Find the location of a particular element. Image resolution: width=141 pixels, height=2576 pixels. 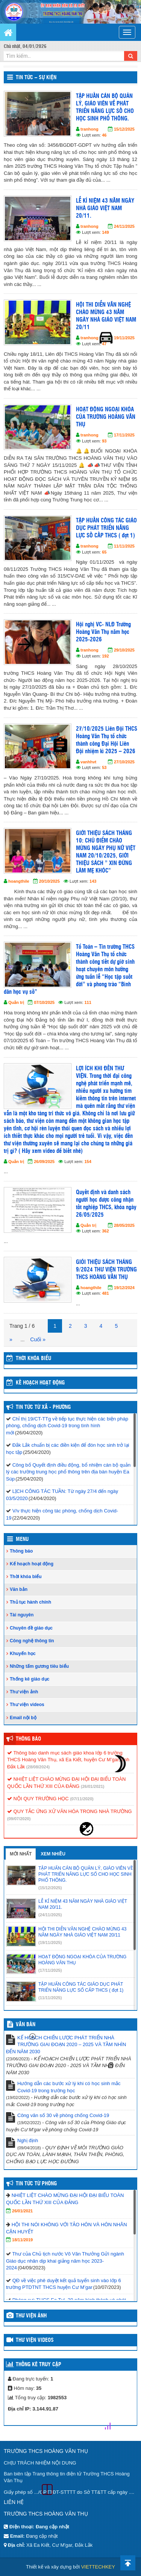

download a file or content is located at coordinates (32, 2036).